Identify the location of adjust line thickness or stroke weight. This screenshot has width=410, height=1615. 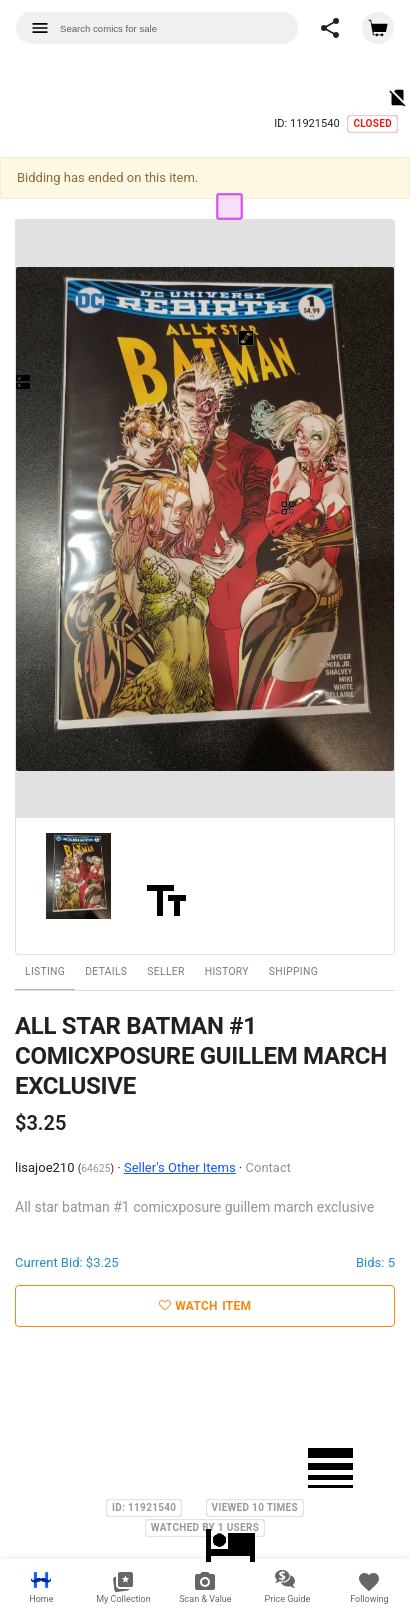
(330, 1468).